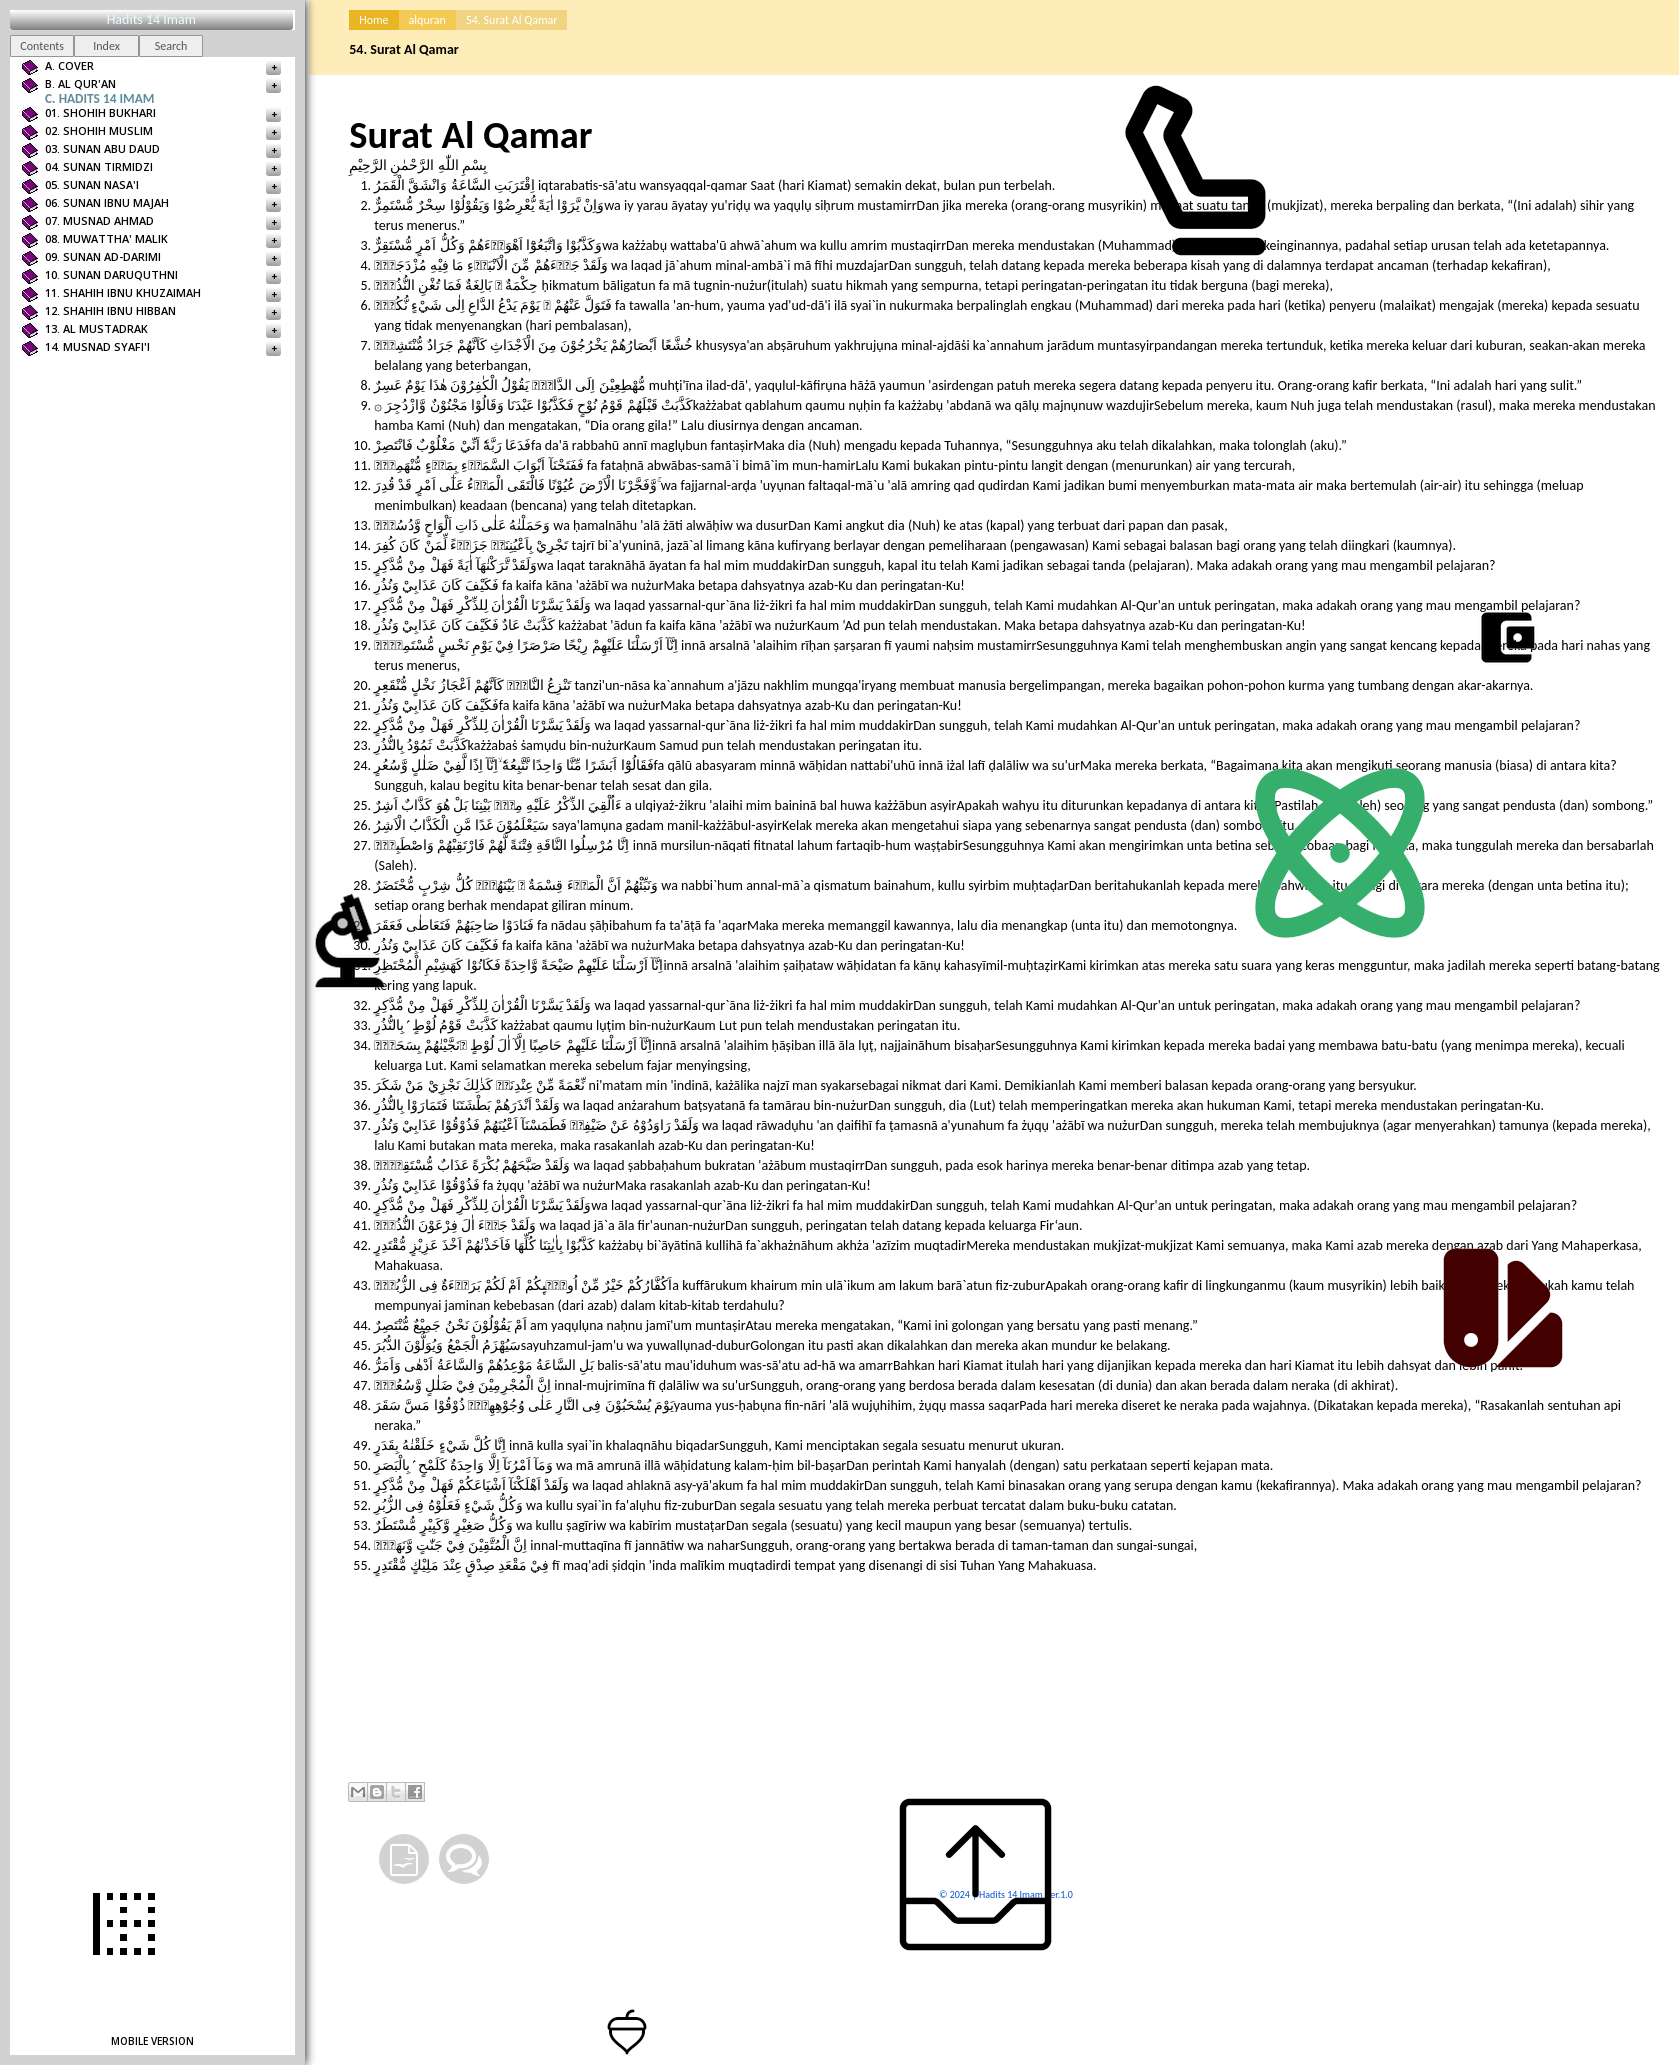 This screenshot has height=2065, width=1679. What do you see at coordinates (1340, 853) in the screenshot?
I see `access science or chemistry tools` at bounding box center [1340, 853].